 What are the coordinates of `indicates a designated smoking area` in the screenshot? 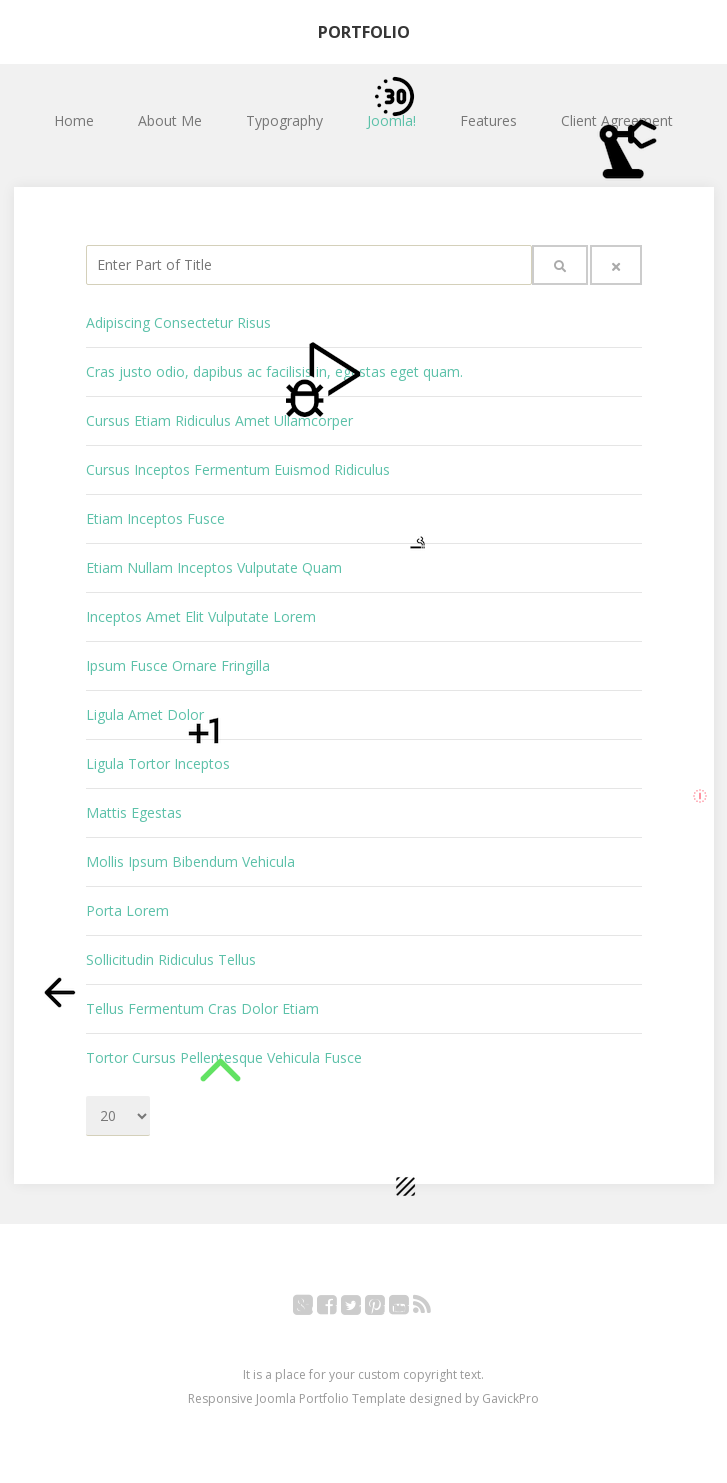 It's located at (417, 543).